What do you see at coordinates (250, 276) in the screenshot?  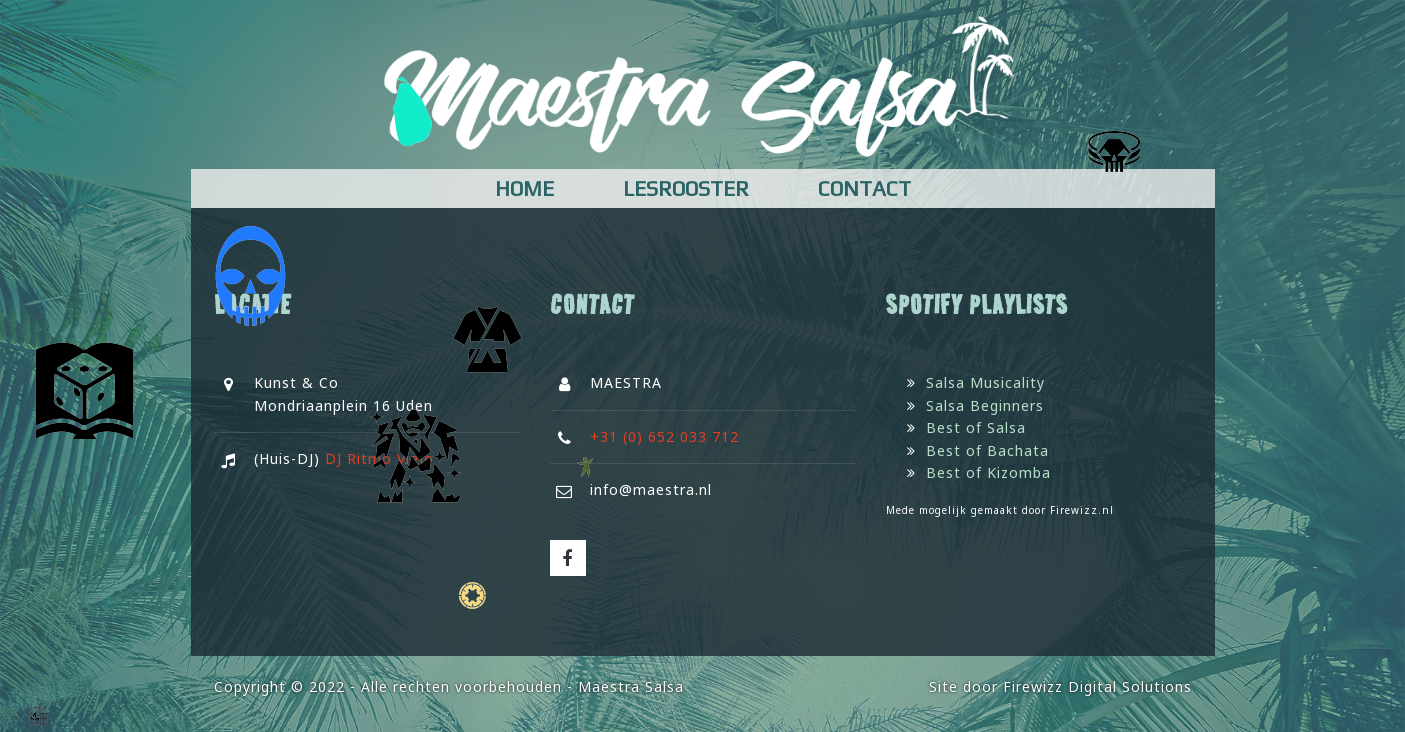 I see `select skull mask avatar or character cosmetic` at bounding box center [250, 276].